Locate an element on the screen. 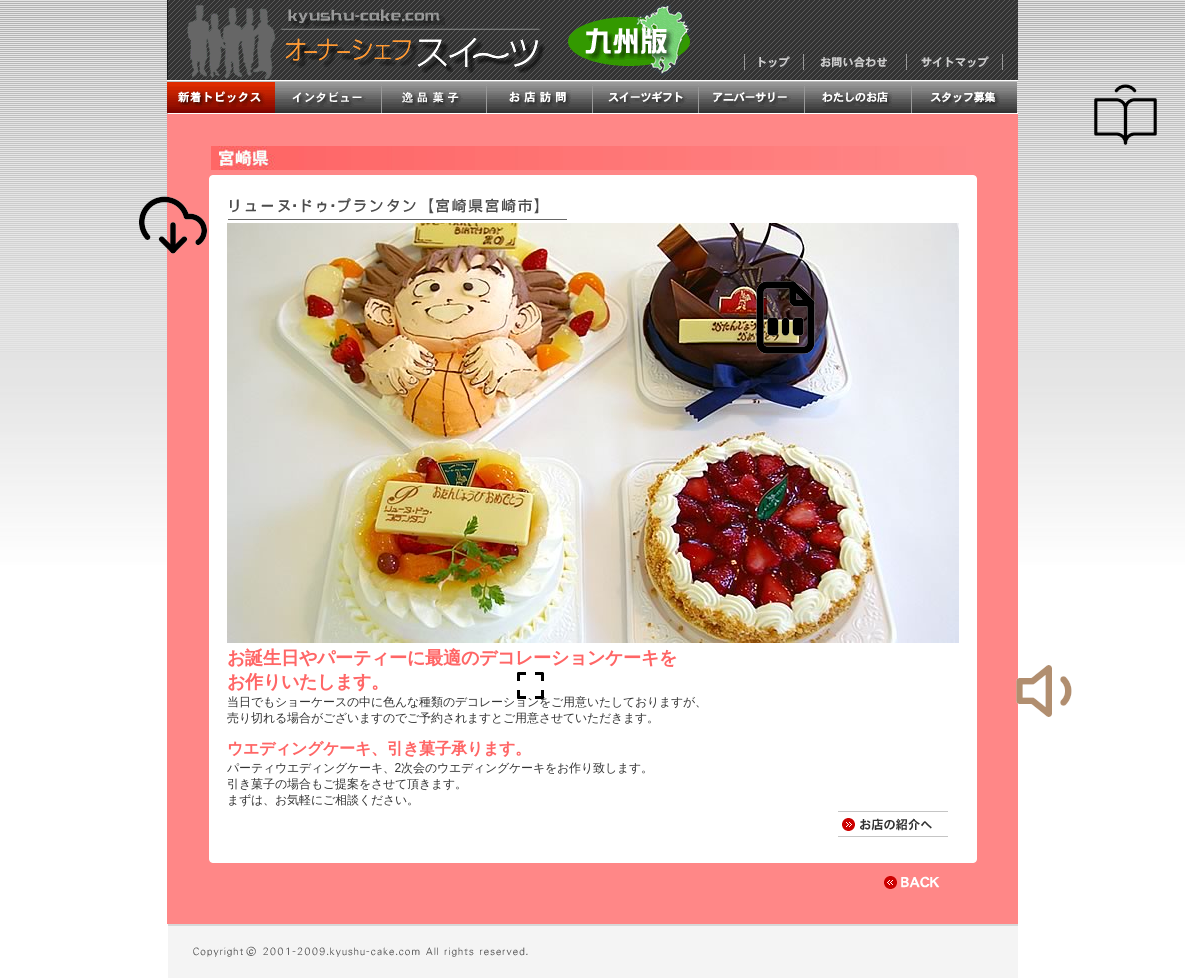  view user profile or contact details is located at coordinates (1125, 113).